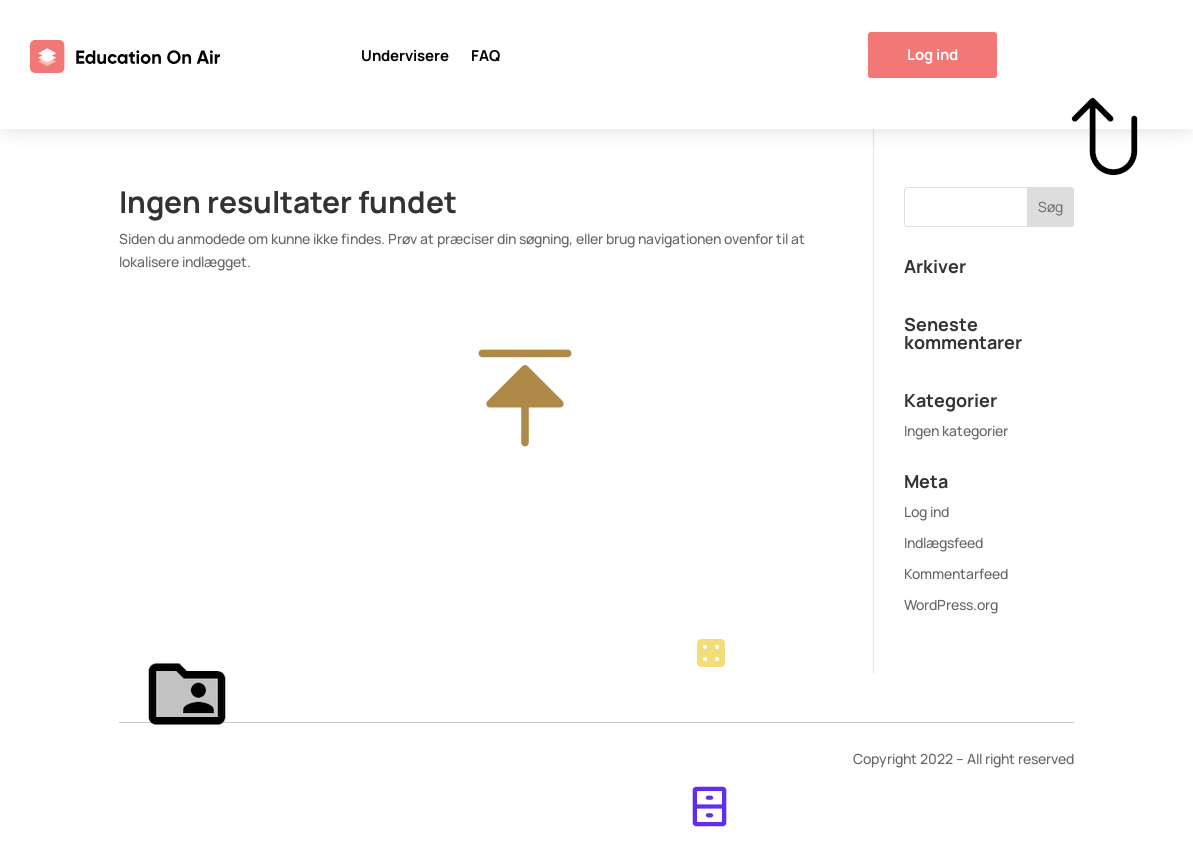 The width and height of the screenshot is (1193, 842). What do you see at coordinates (711, 653) in the screenshot?
I see `roll or randomize a selection` at bounding box center [711, 653].